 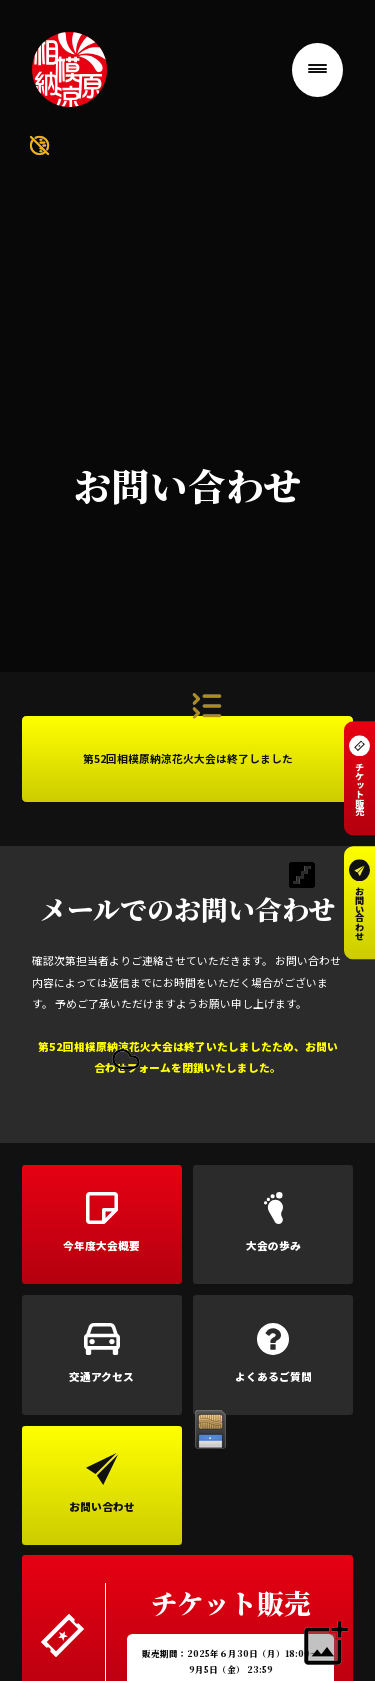 What do you see at coordinates (302, 875) in the screenshot?
I see `indicates stairs or stairway access` at bounding box center [302, 875].